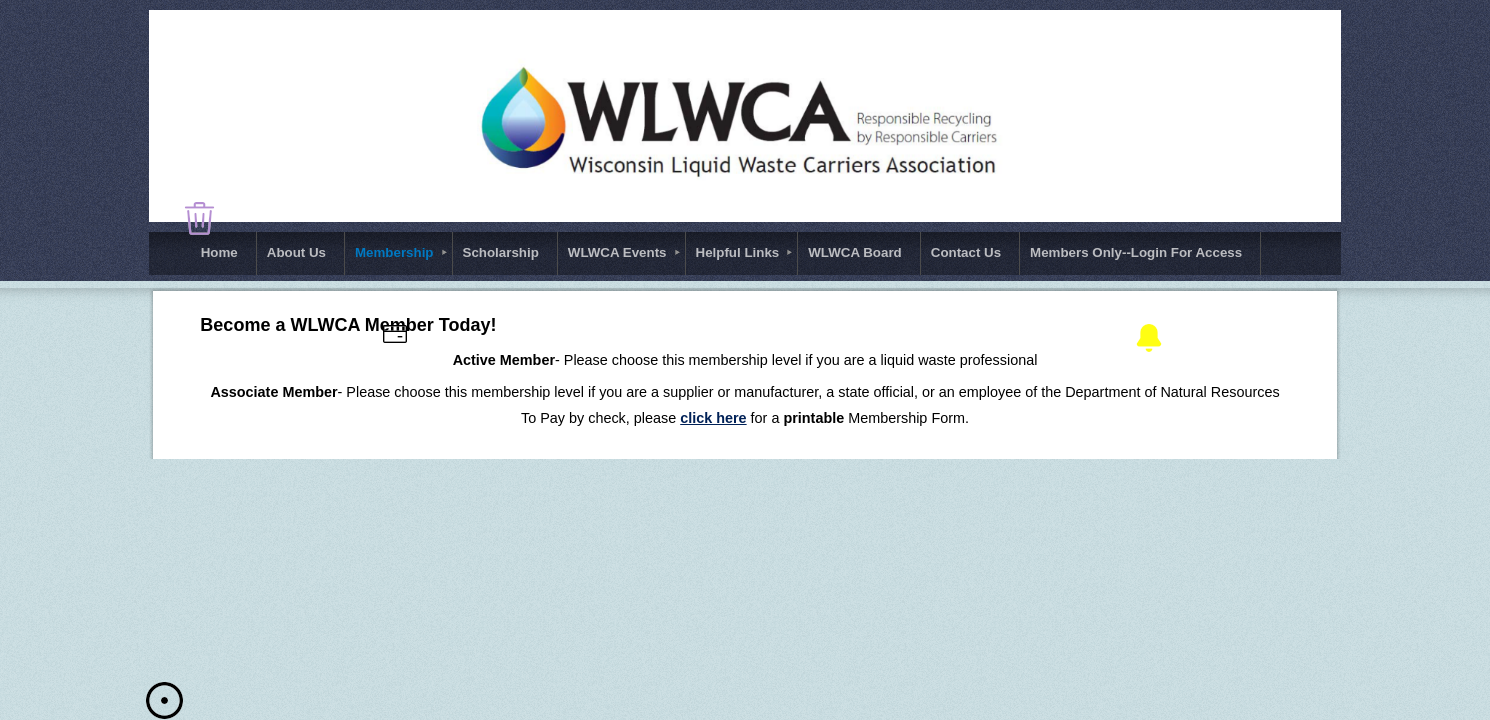 Image resolution: width=1490 pixels, height=720 pixels. I want to click on delete selected item, so click(199, 219).